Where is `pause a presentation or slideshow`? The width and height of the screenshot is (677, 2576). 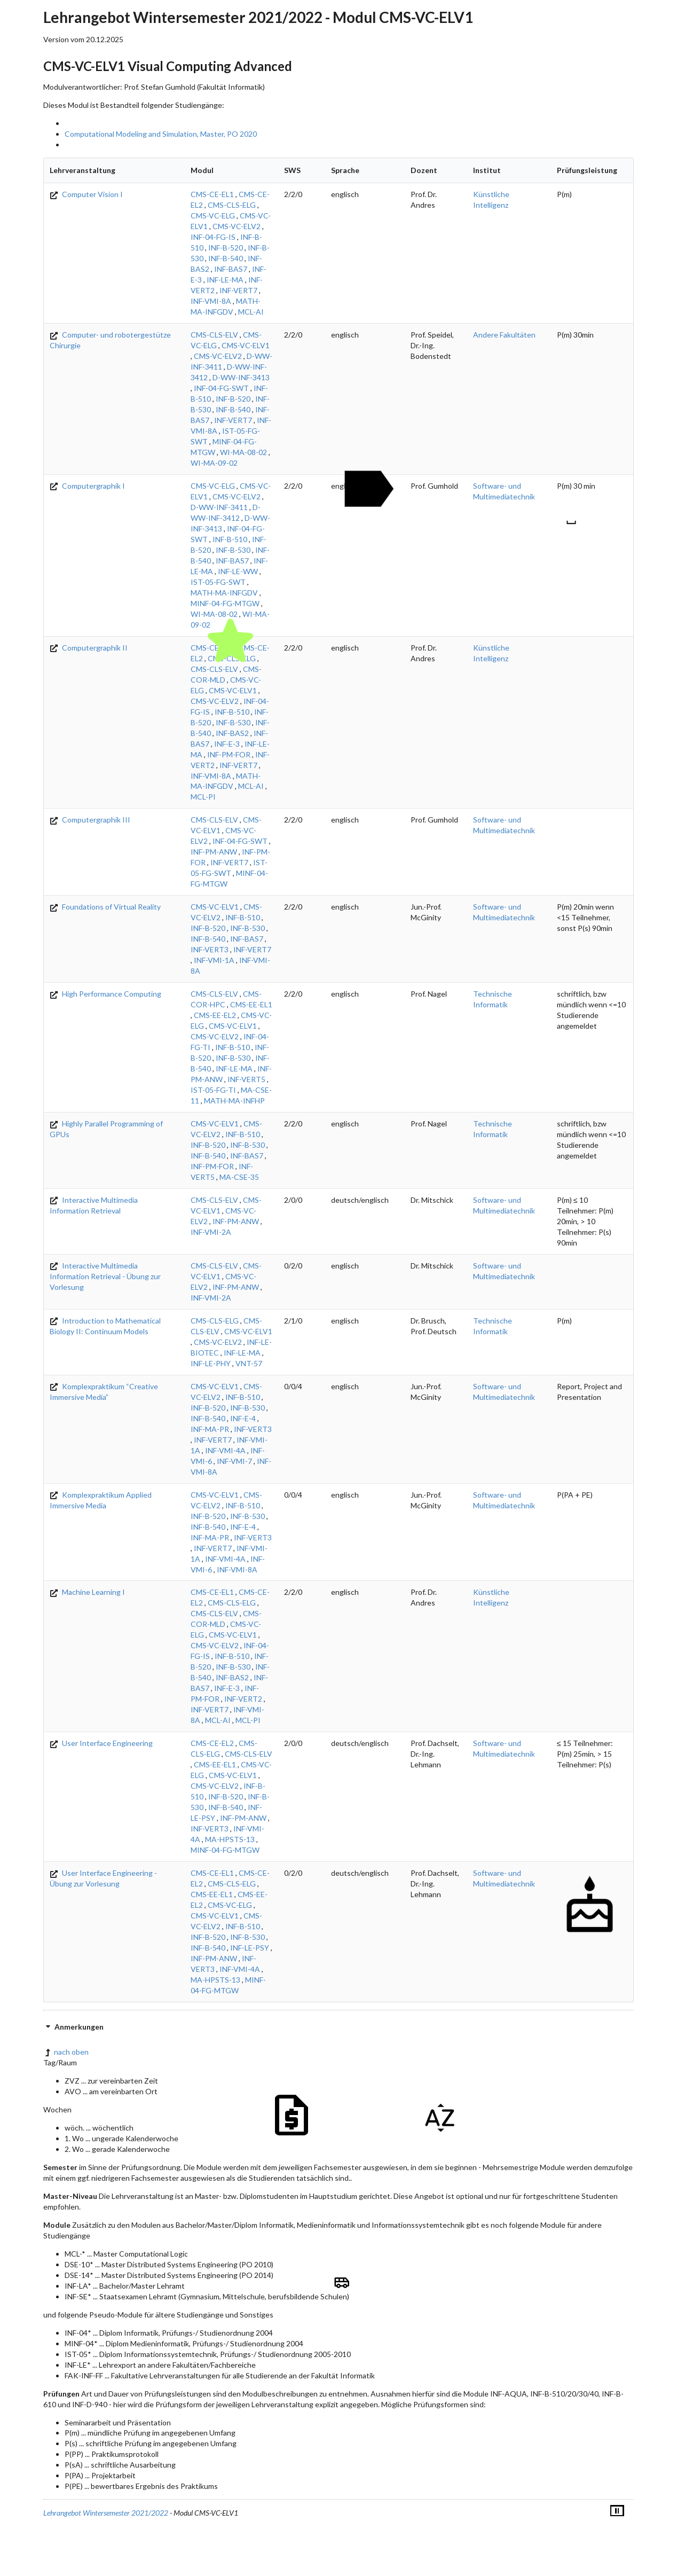 pause a presentation or slideshow is located at coordinates (617, 2511).